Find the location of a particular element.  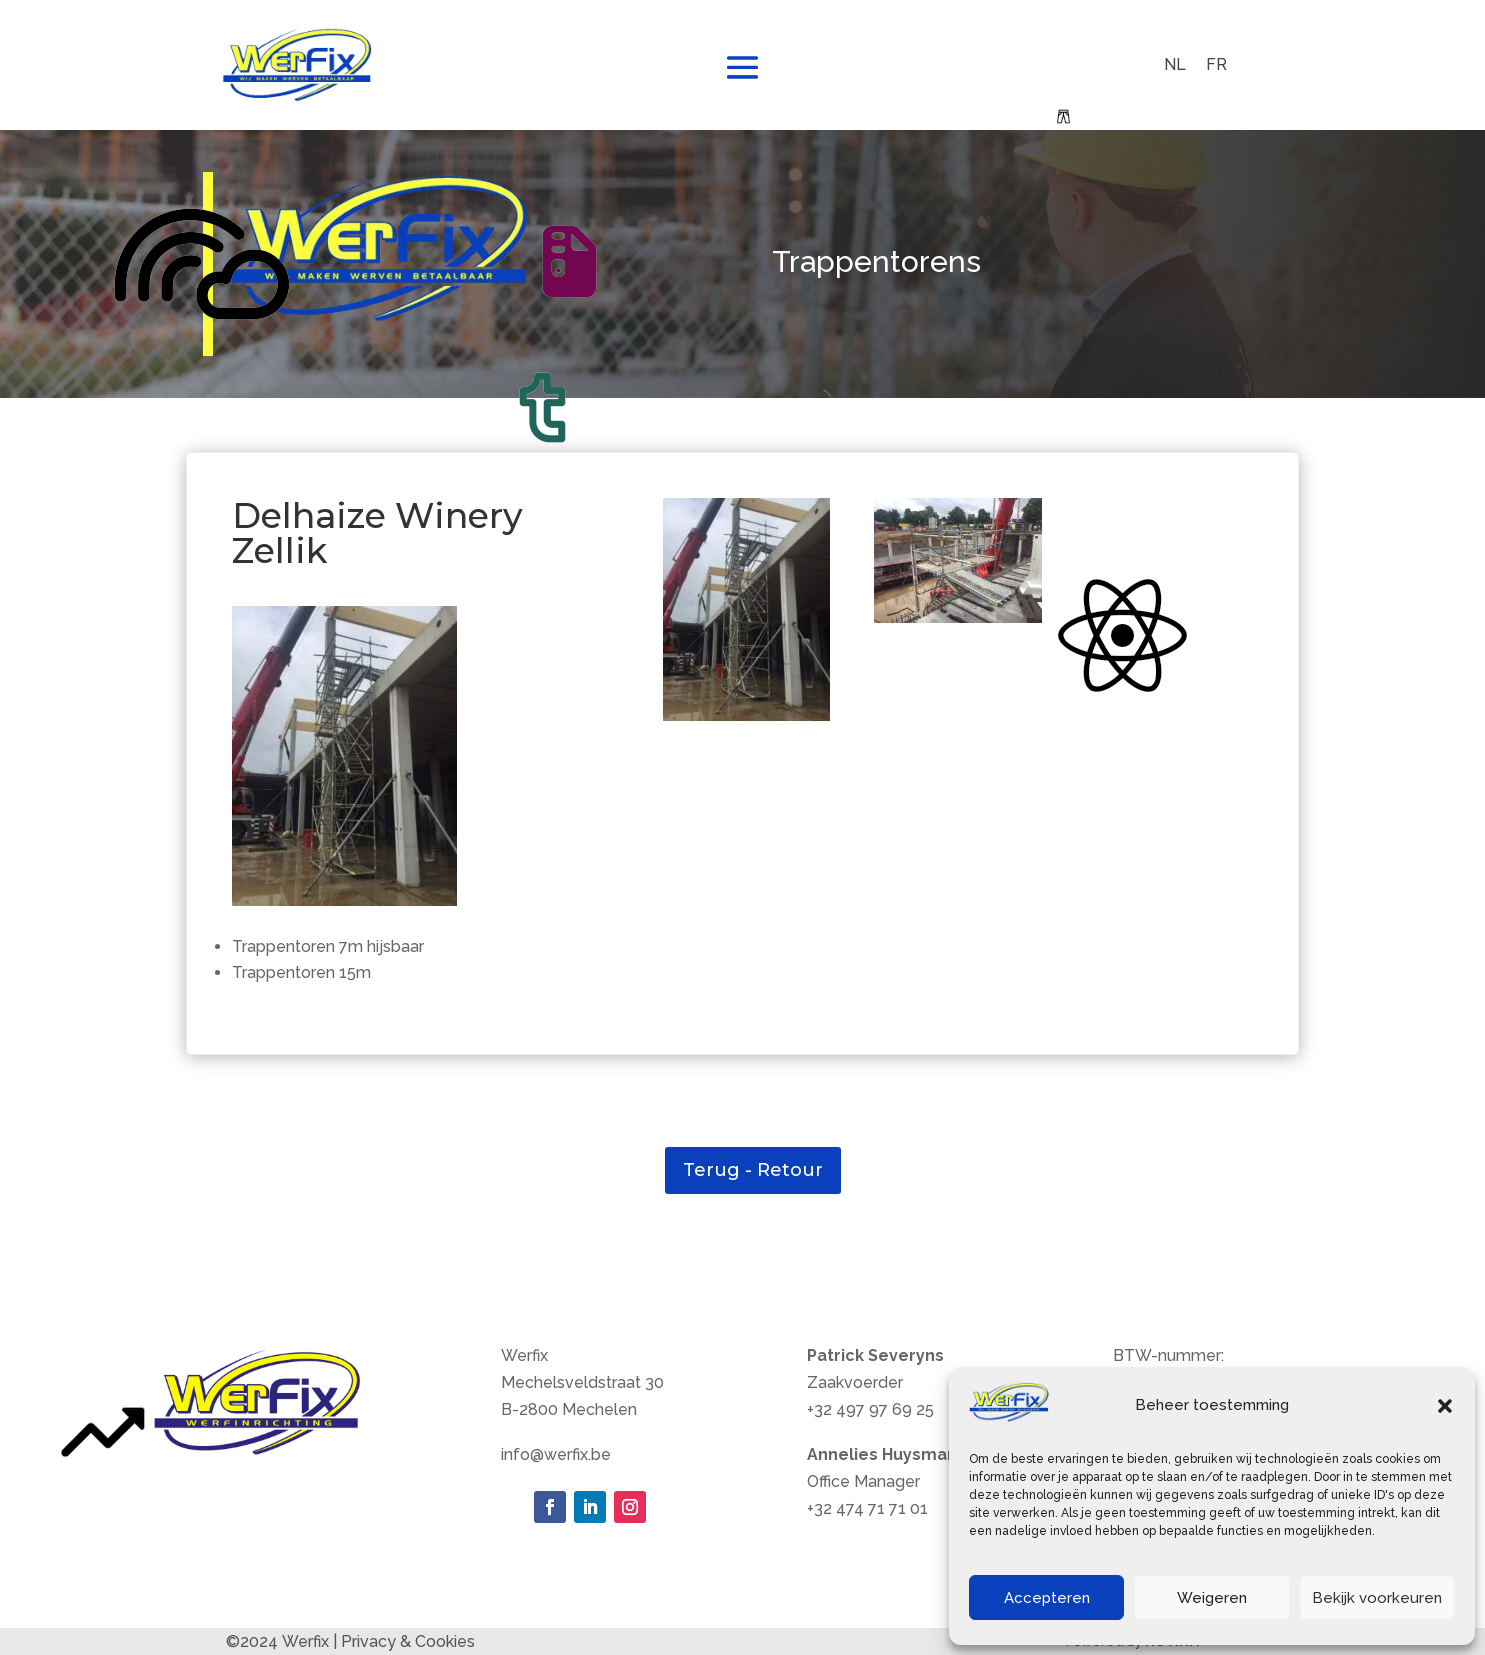

view weather information is located at coordinates (202, 261).